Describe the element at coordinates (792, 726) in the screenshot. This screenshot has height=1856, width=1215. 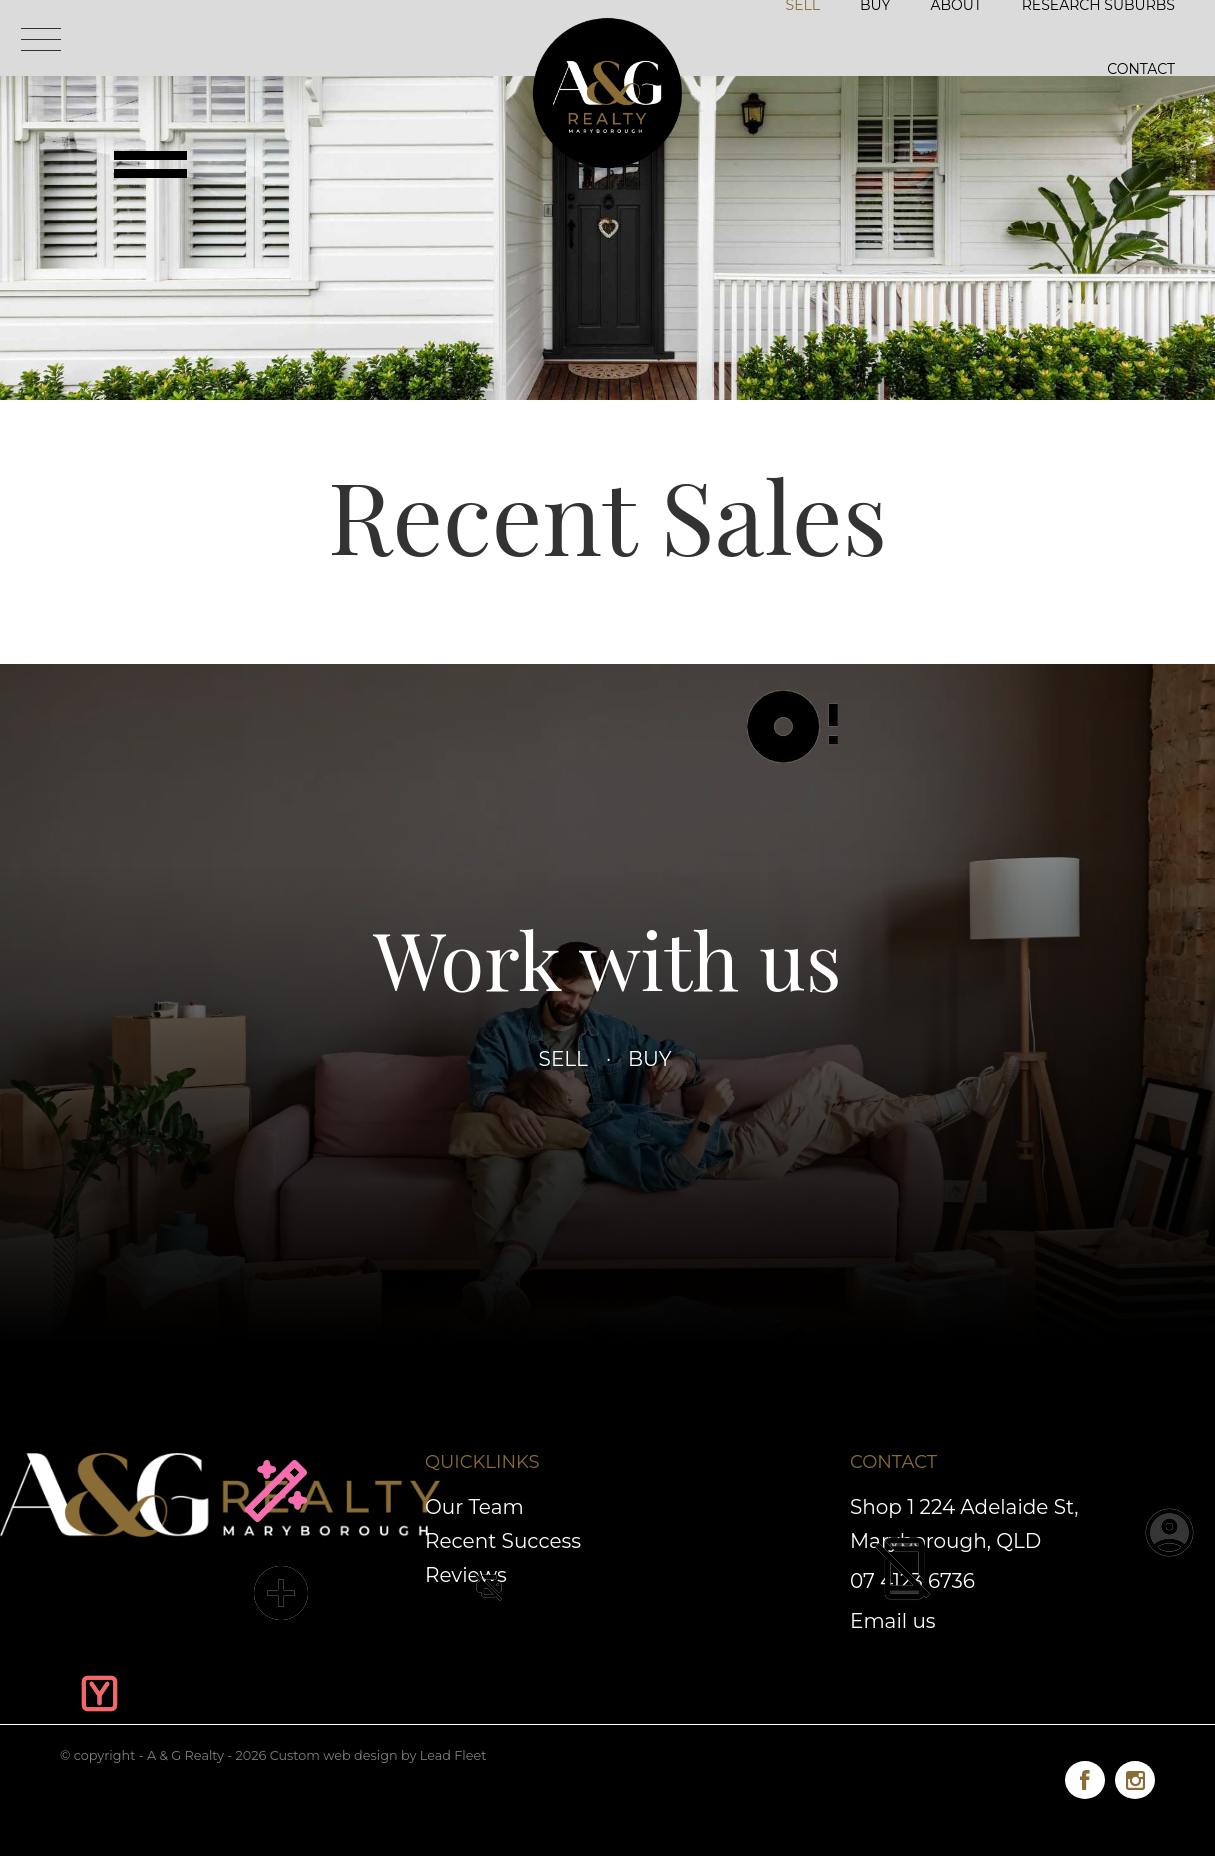
I see `indicates storage disc is full` at that location.